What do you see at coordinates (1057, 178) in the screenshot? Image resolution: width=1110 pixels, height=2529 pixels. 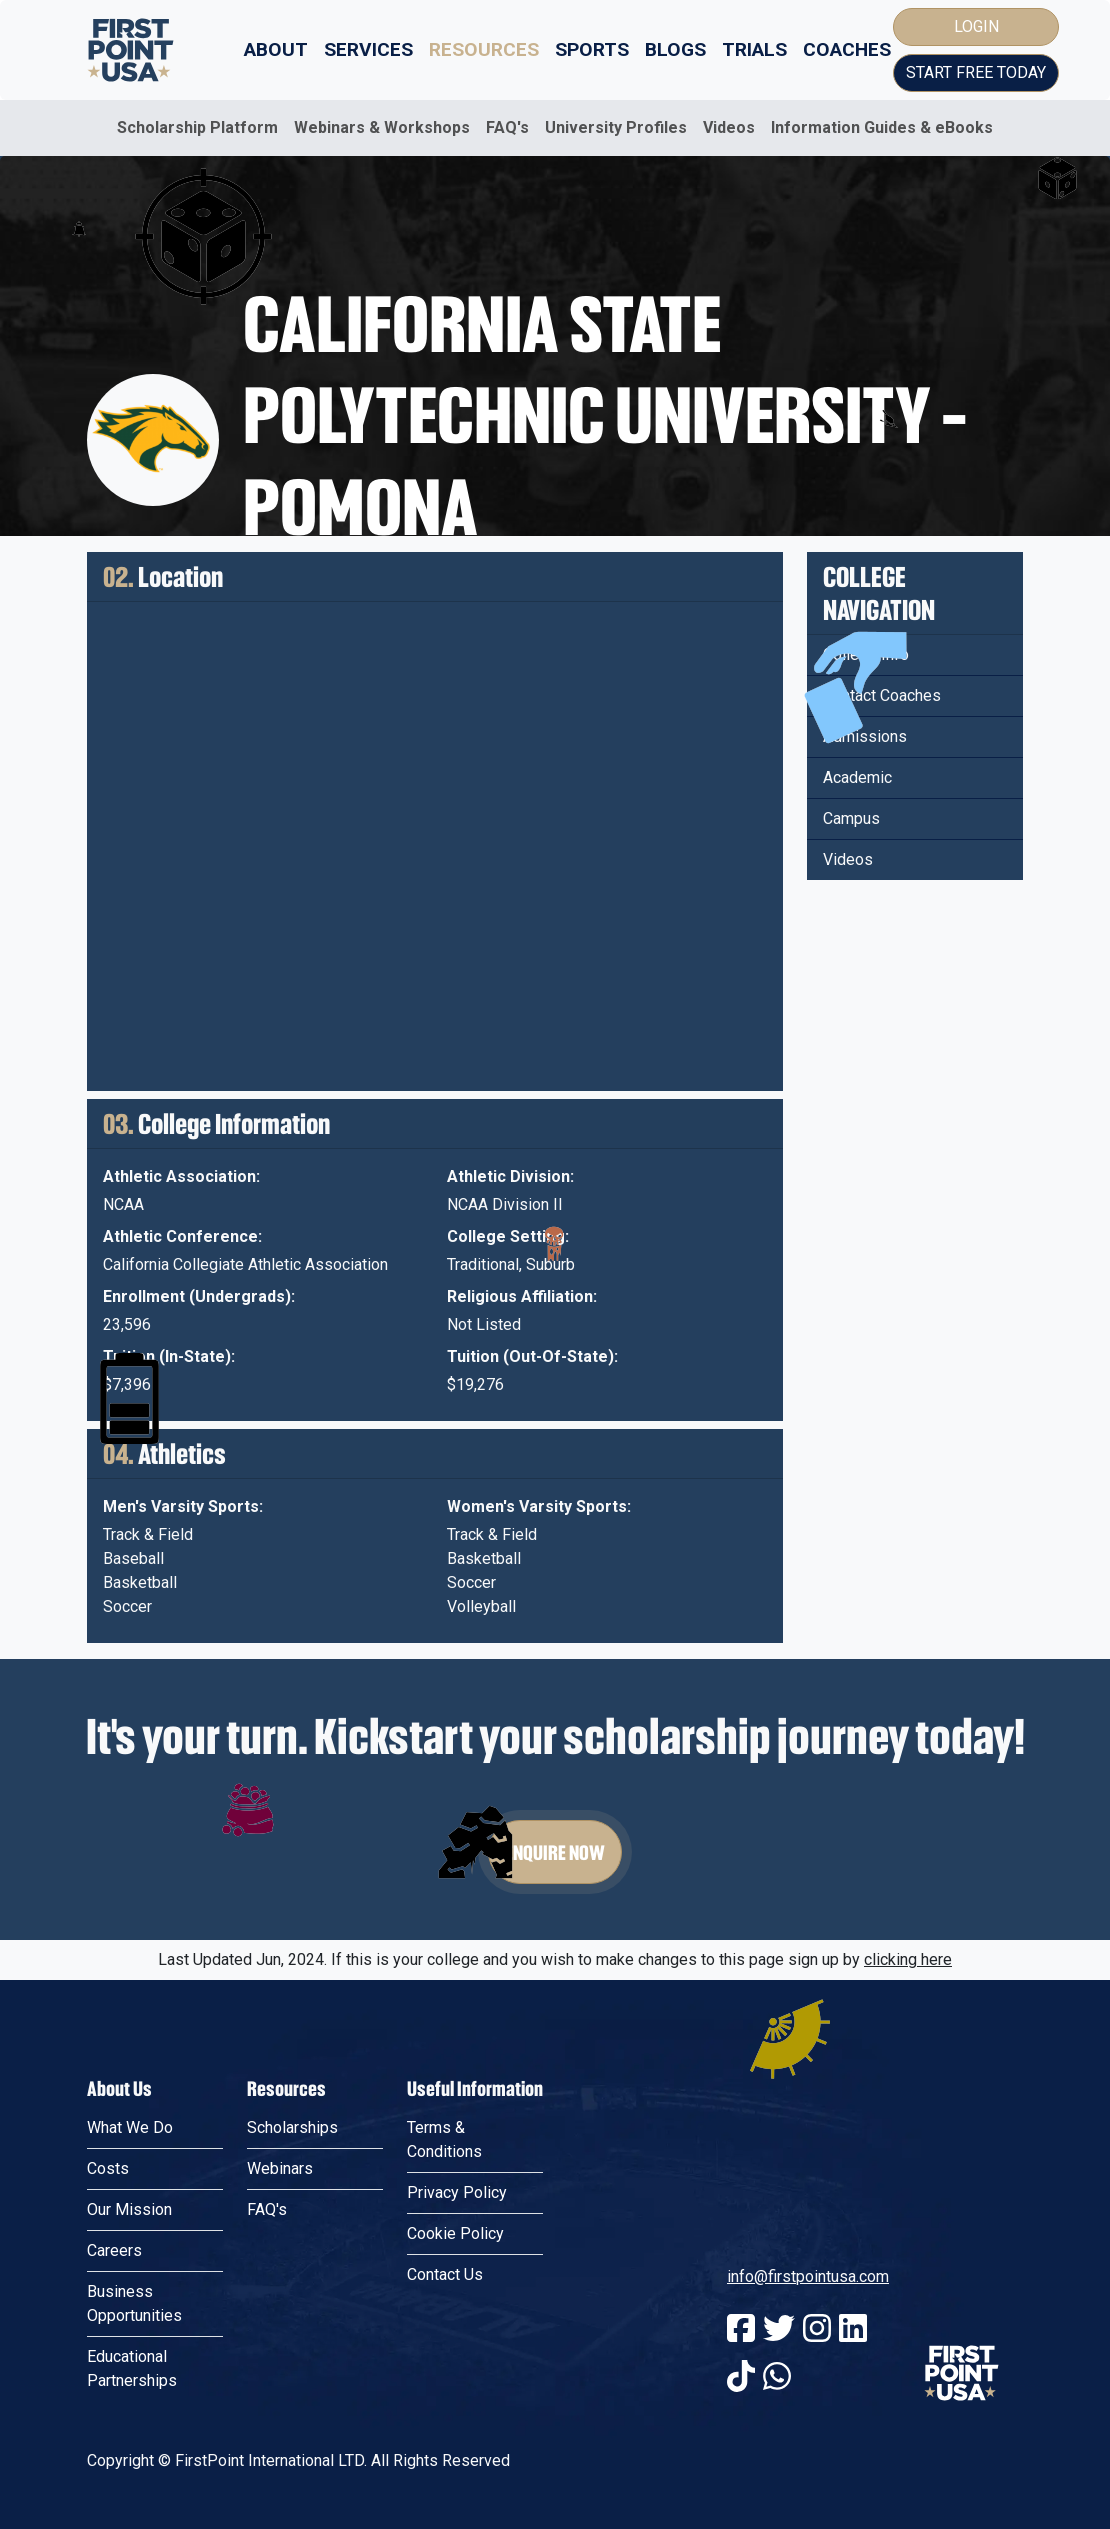 I see `roll the dice or randomize` at bounding box center [1057, 178].